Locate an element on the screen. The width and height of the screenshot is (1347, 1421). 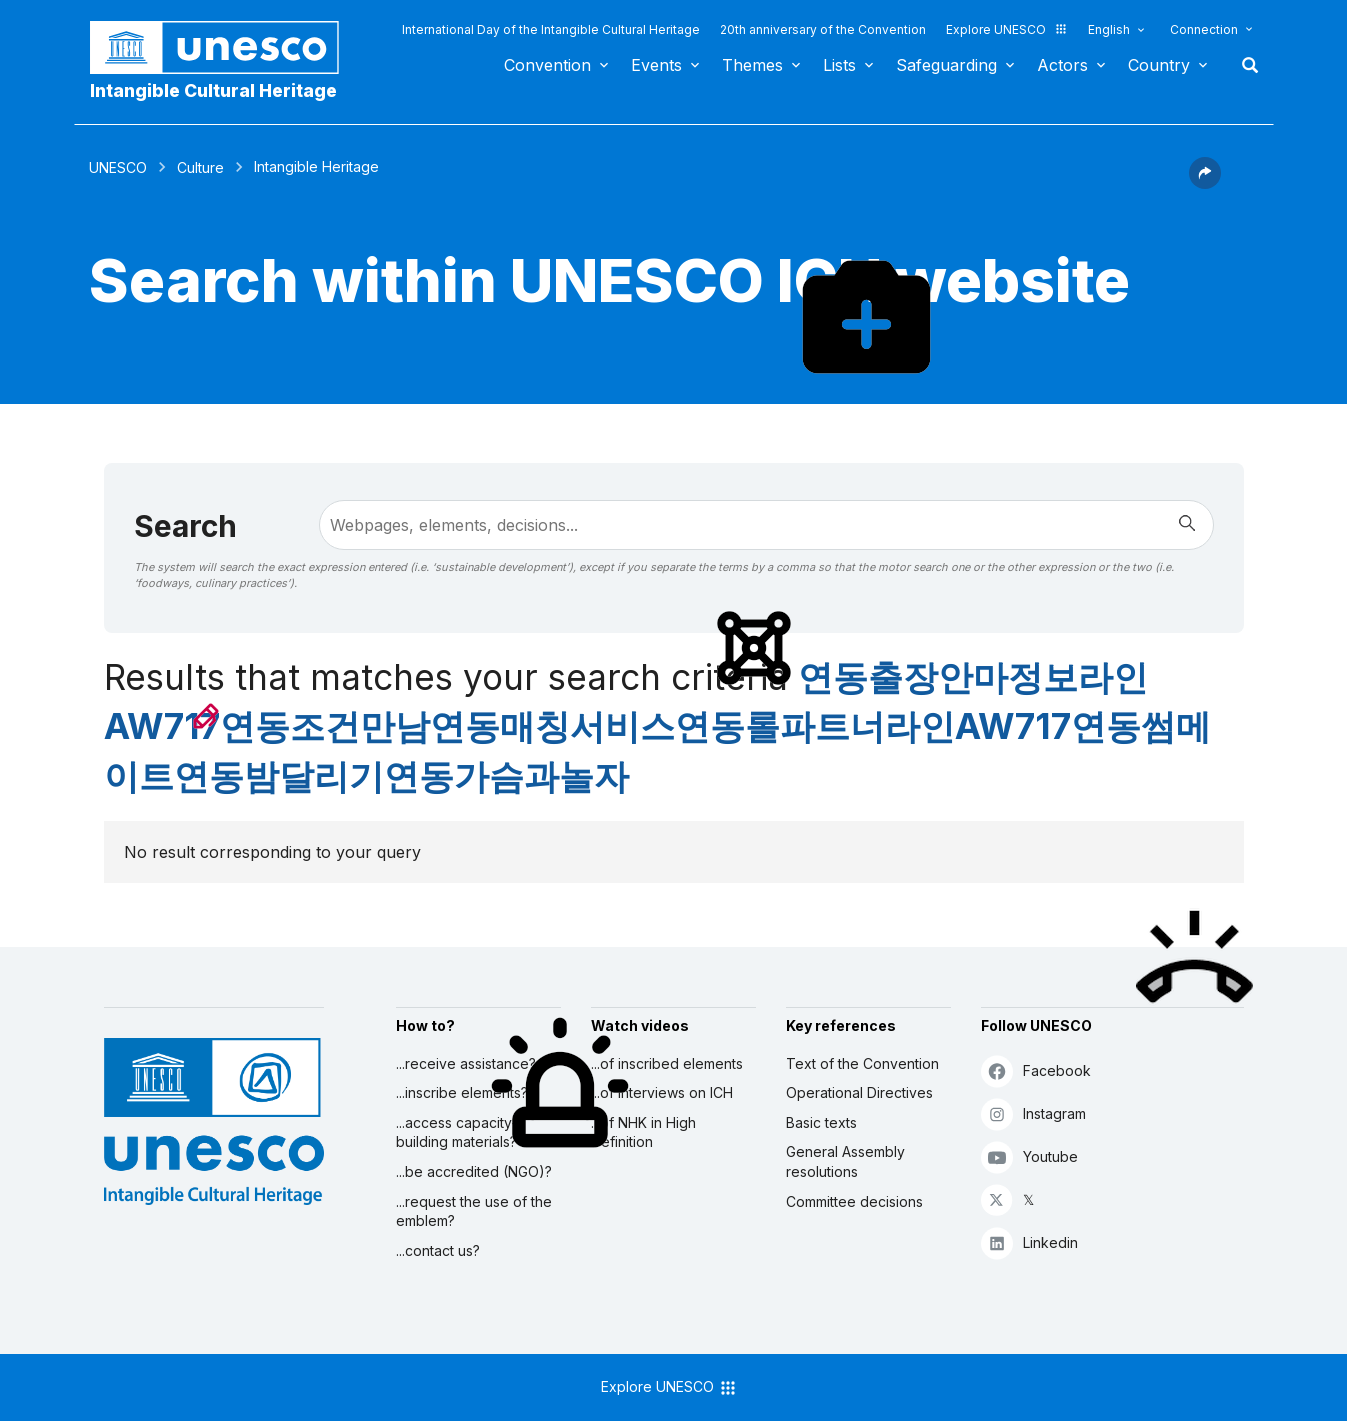
edit or modify content is located at coordinates (205, 716).